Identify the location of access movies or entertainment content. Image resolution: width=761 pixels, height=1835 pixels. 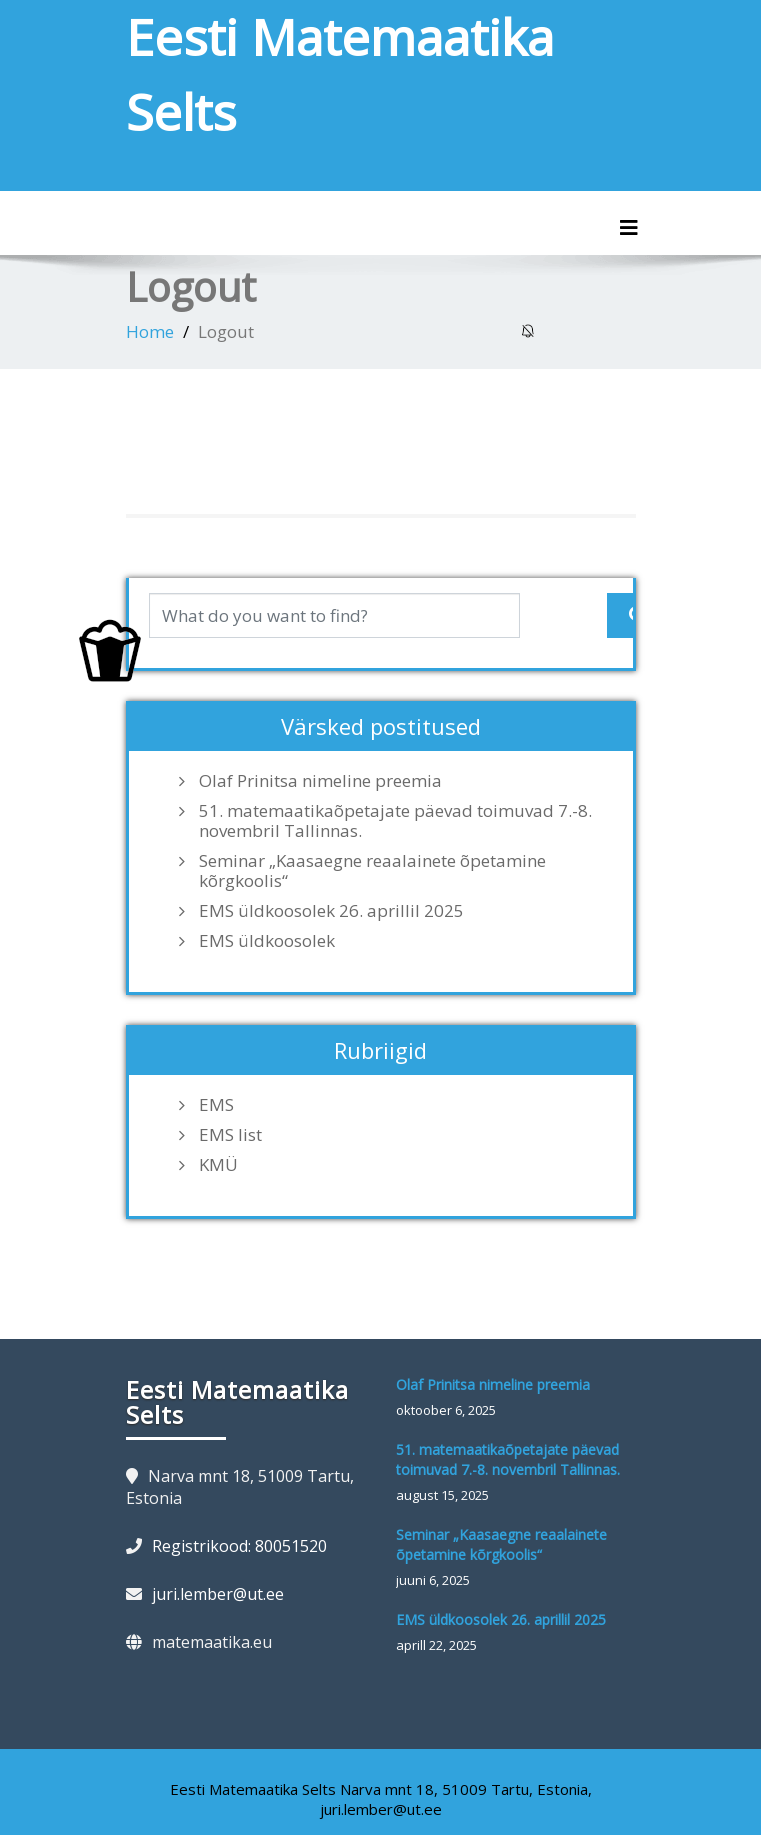
(110, 653).